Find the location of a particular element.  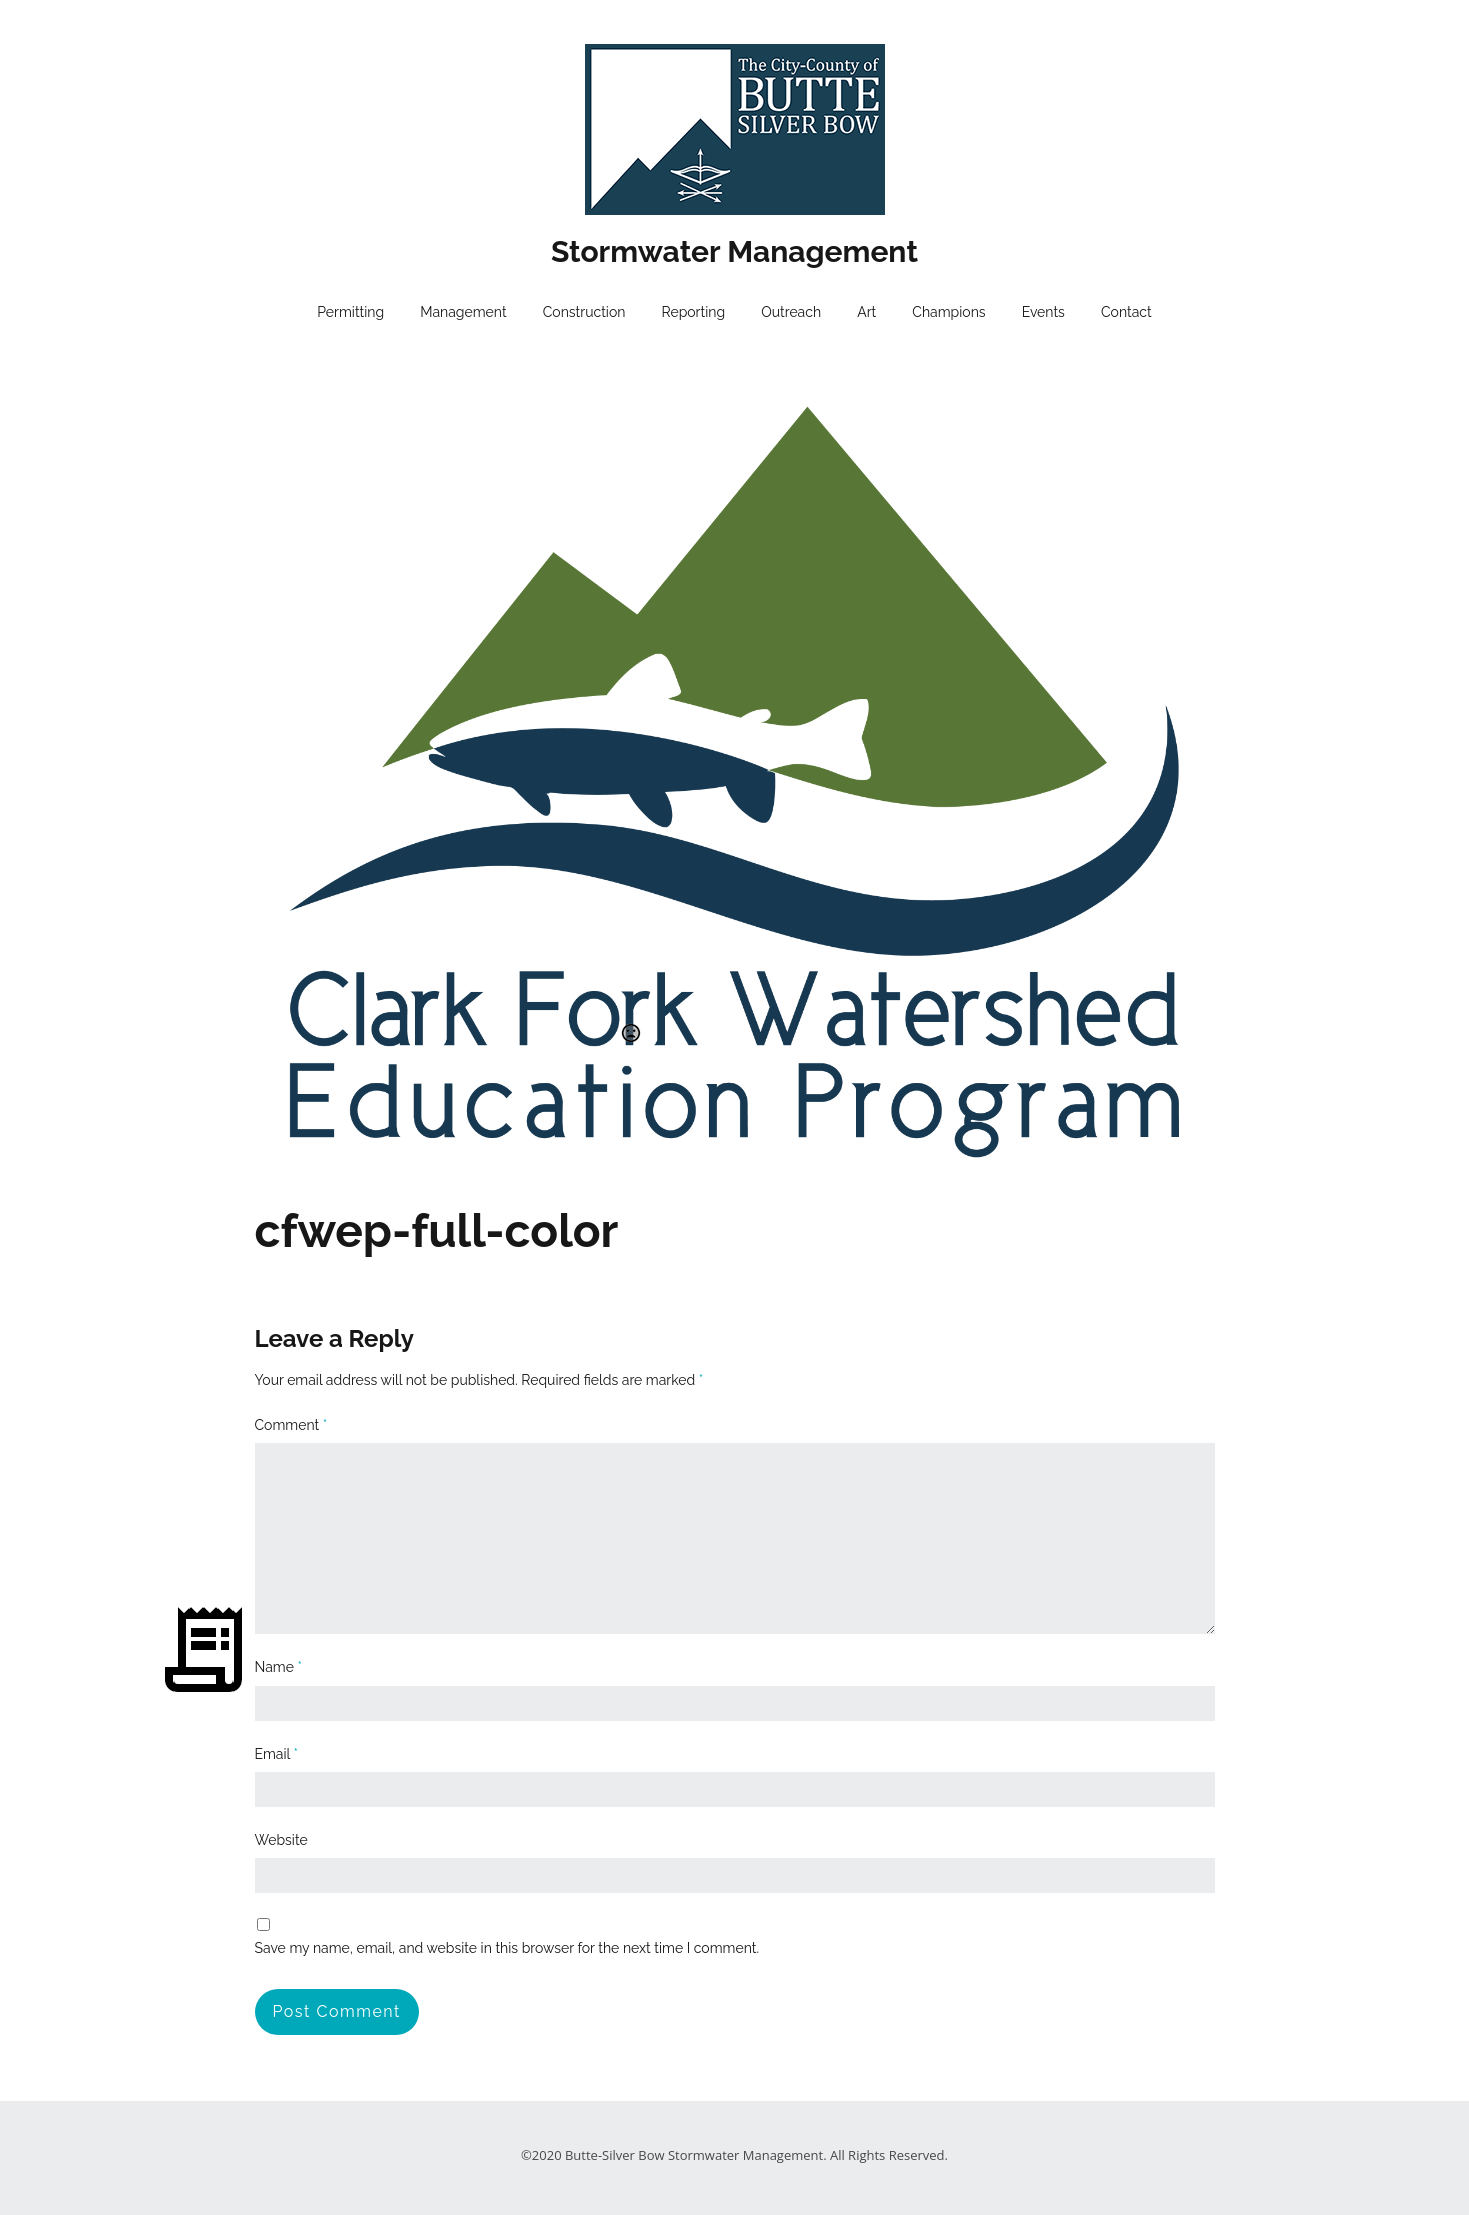

indicate a negative reaction or dislike is located at coordinates (631, 1033).